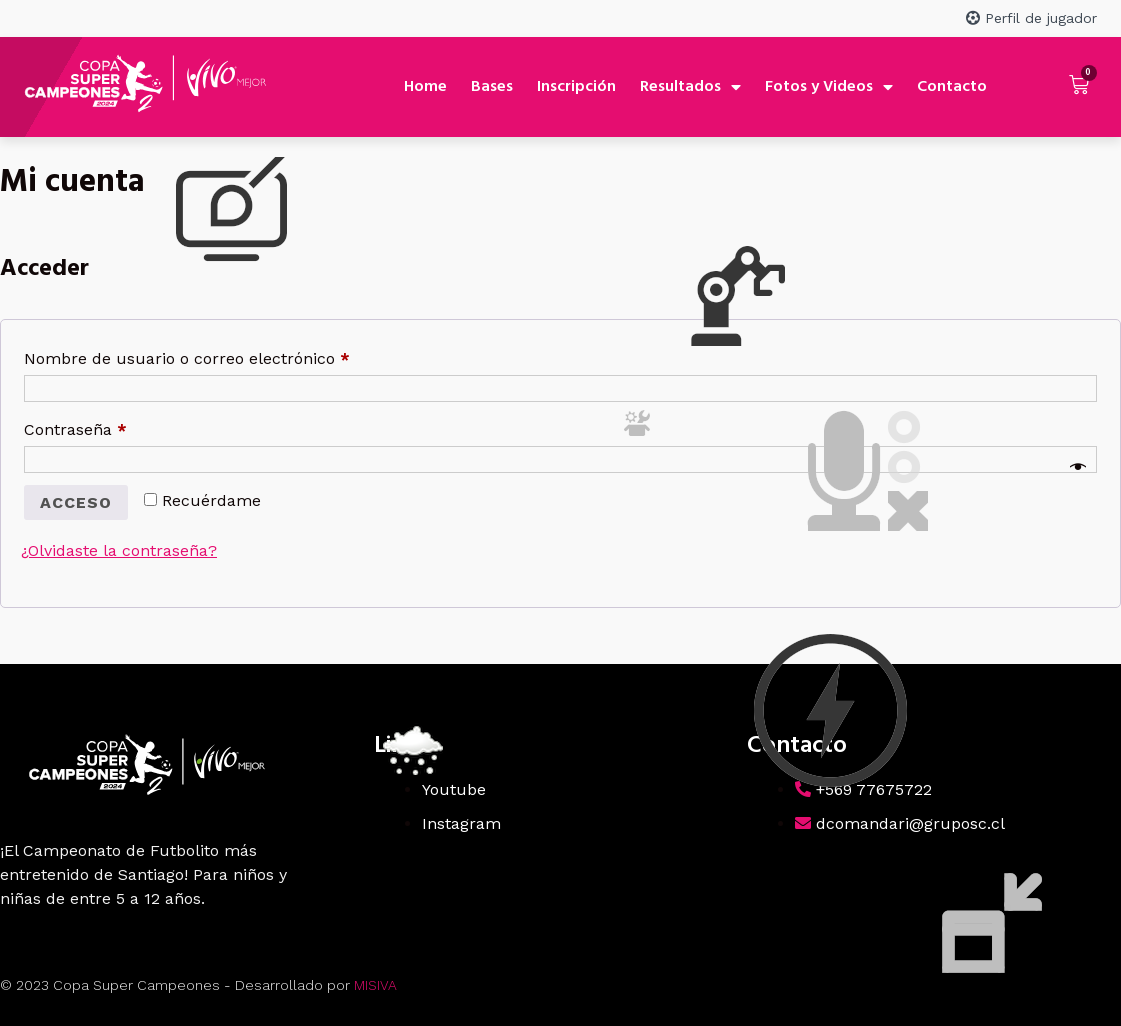  I want to click on open builder or automation tools, so click(735, 296).